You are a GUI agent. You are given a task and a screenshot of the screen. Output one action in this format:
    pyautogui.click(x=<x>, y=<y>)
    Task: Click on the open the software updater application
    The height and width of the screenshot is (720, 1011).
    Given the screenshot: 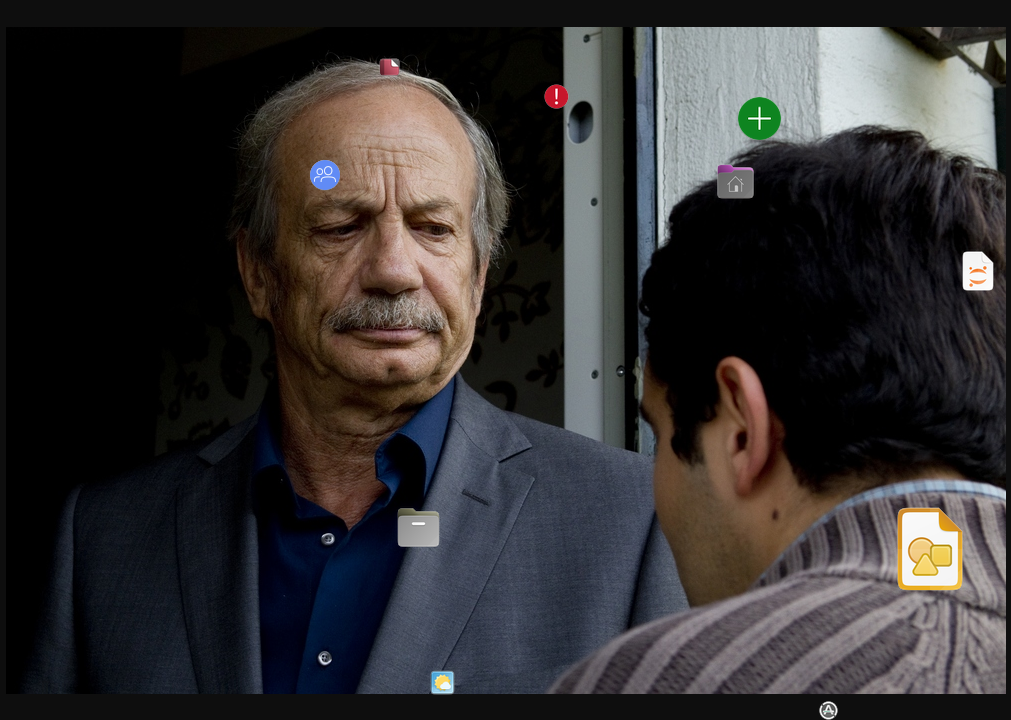 What is the action you would take?
    pyautogui.click(x=828, y=710)
    